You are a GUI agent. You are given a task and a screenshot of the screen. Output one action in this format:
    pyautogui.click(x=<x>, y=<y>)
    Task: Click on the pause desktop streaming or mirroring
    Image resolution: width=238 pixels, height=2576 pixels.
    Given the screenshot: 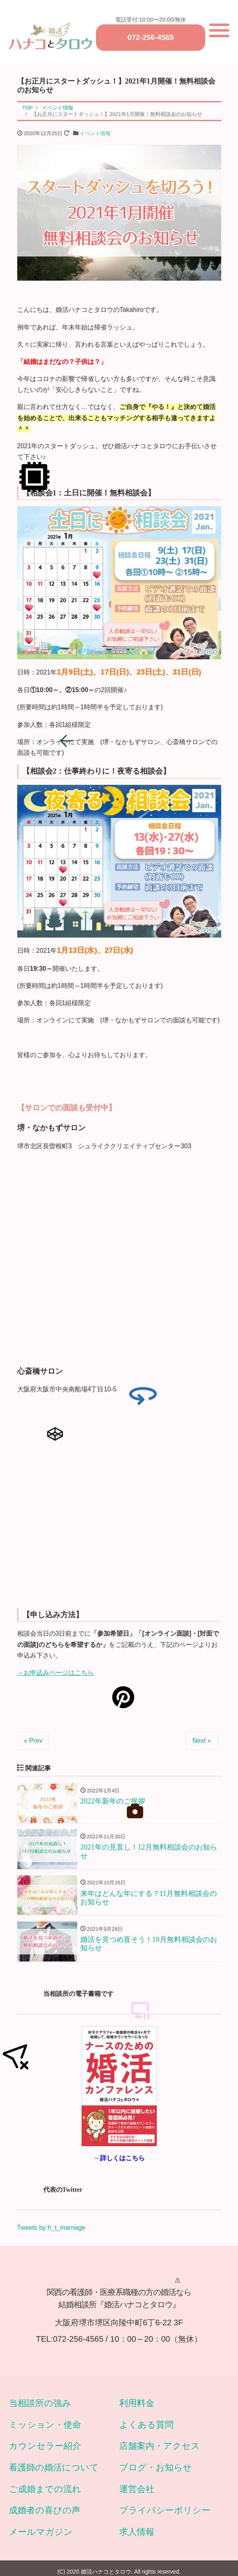 What is the action you would take?
    pyautogui.click(x=140, y=2010)
    